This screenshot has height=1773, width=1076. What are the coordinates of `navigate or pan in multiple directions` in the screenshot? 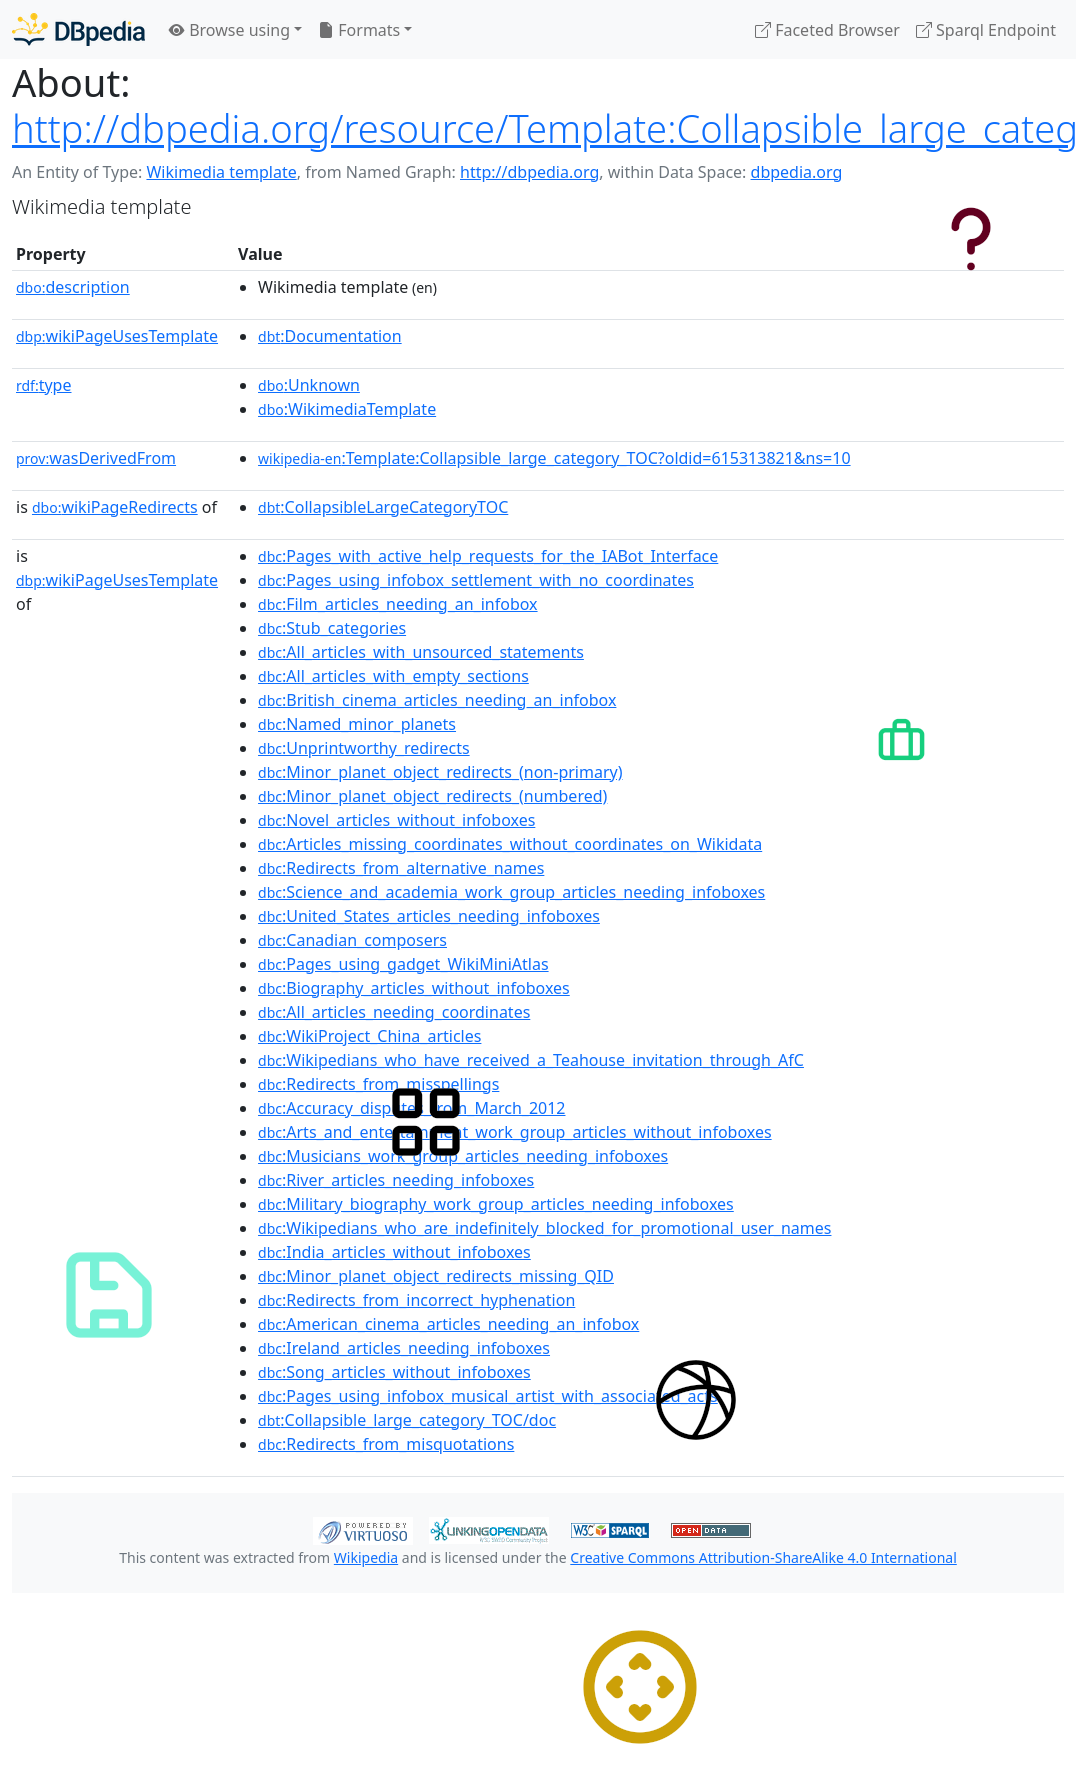 It's located at (640, 1687).